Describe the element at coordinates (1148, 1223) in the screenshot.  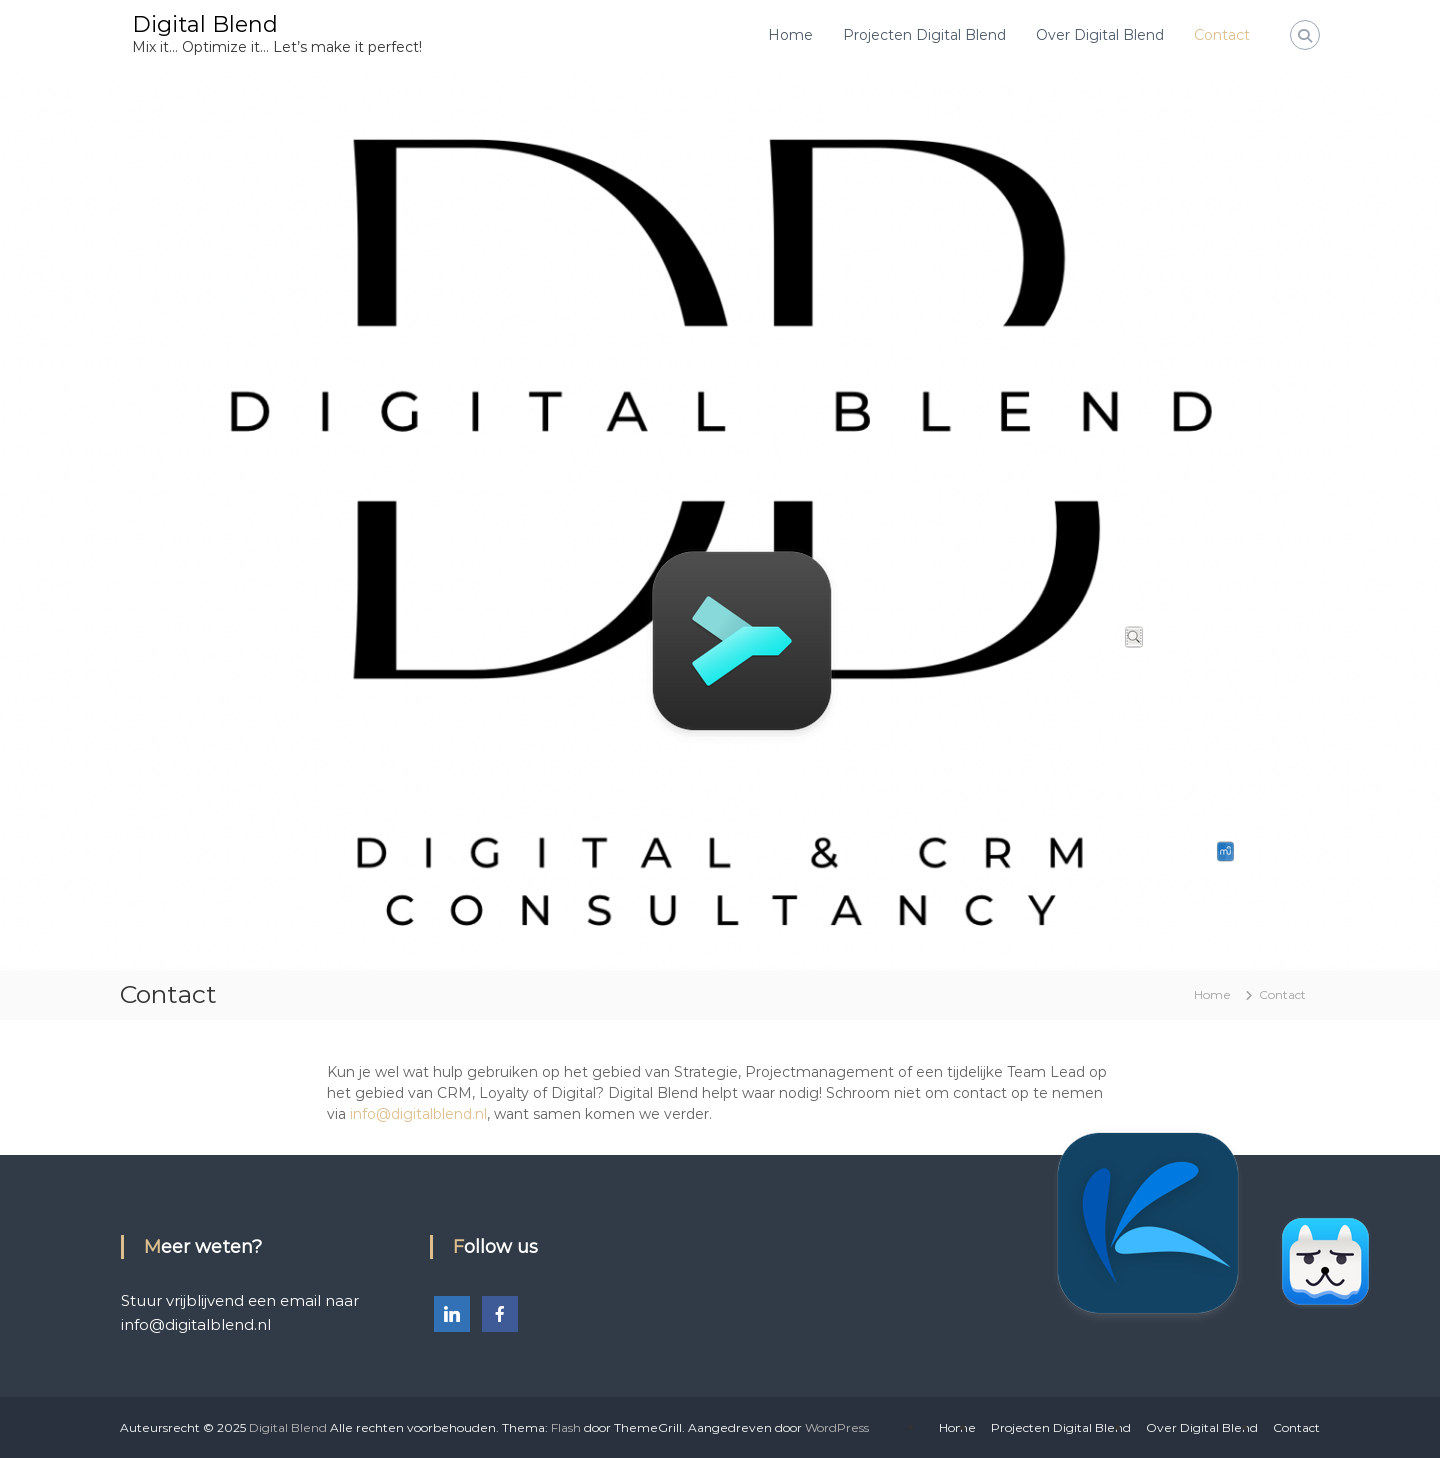
I see `launch the KaOS linux distribution app` at that location.